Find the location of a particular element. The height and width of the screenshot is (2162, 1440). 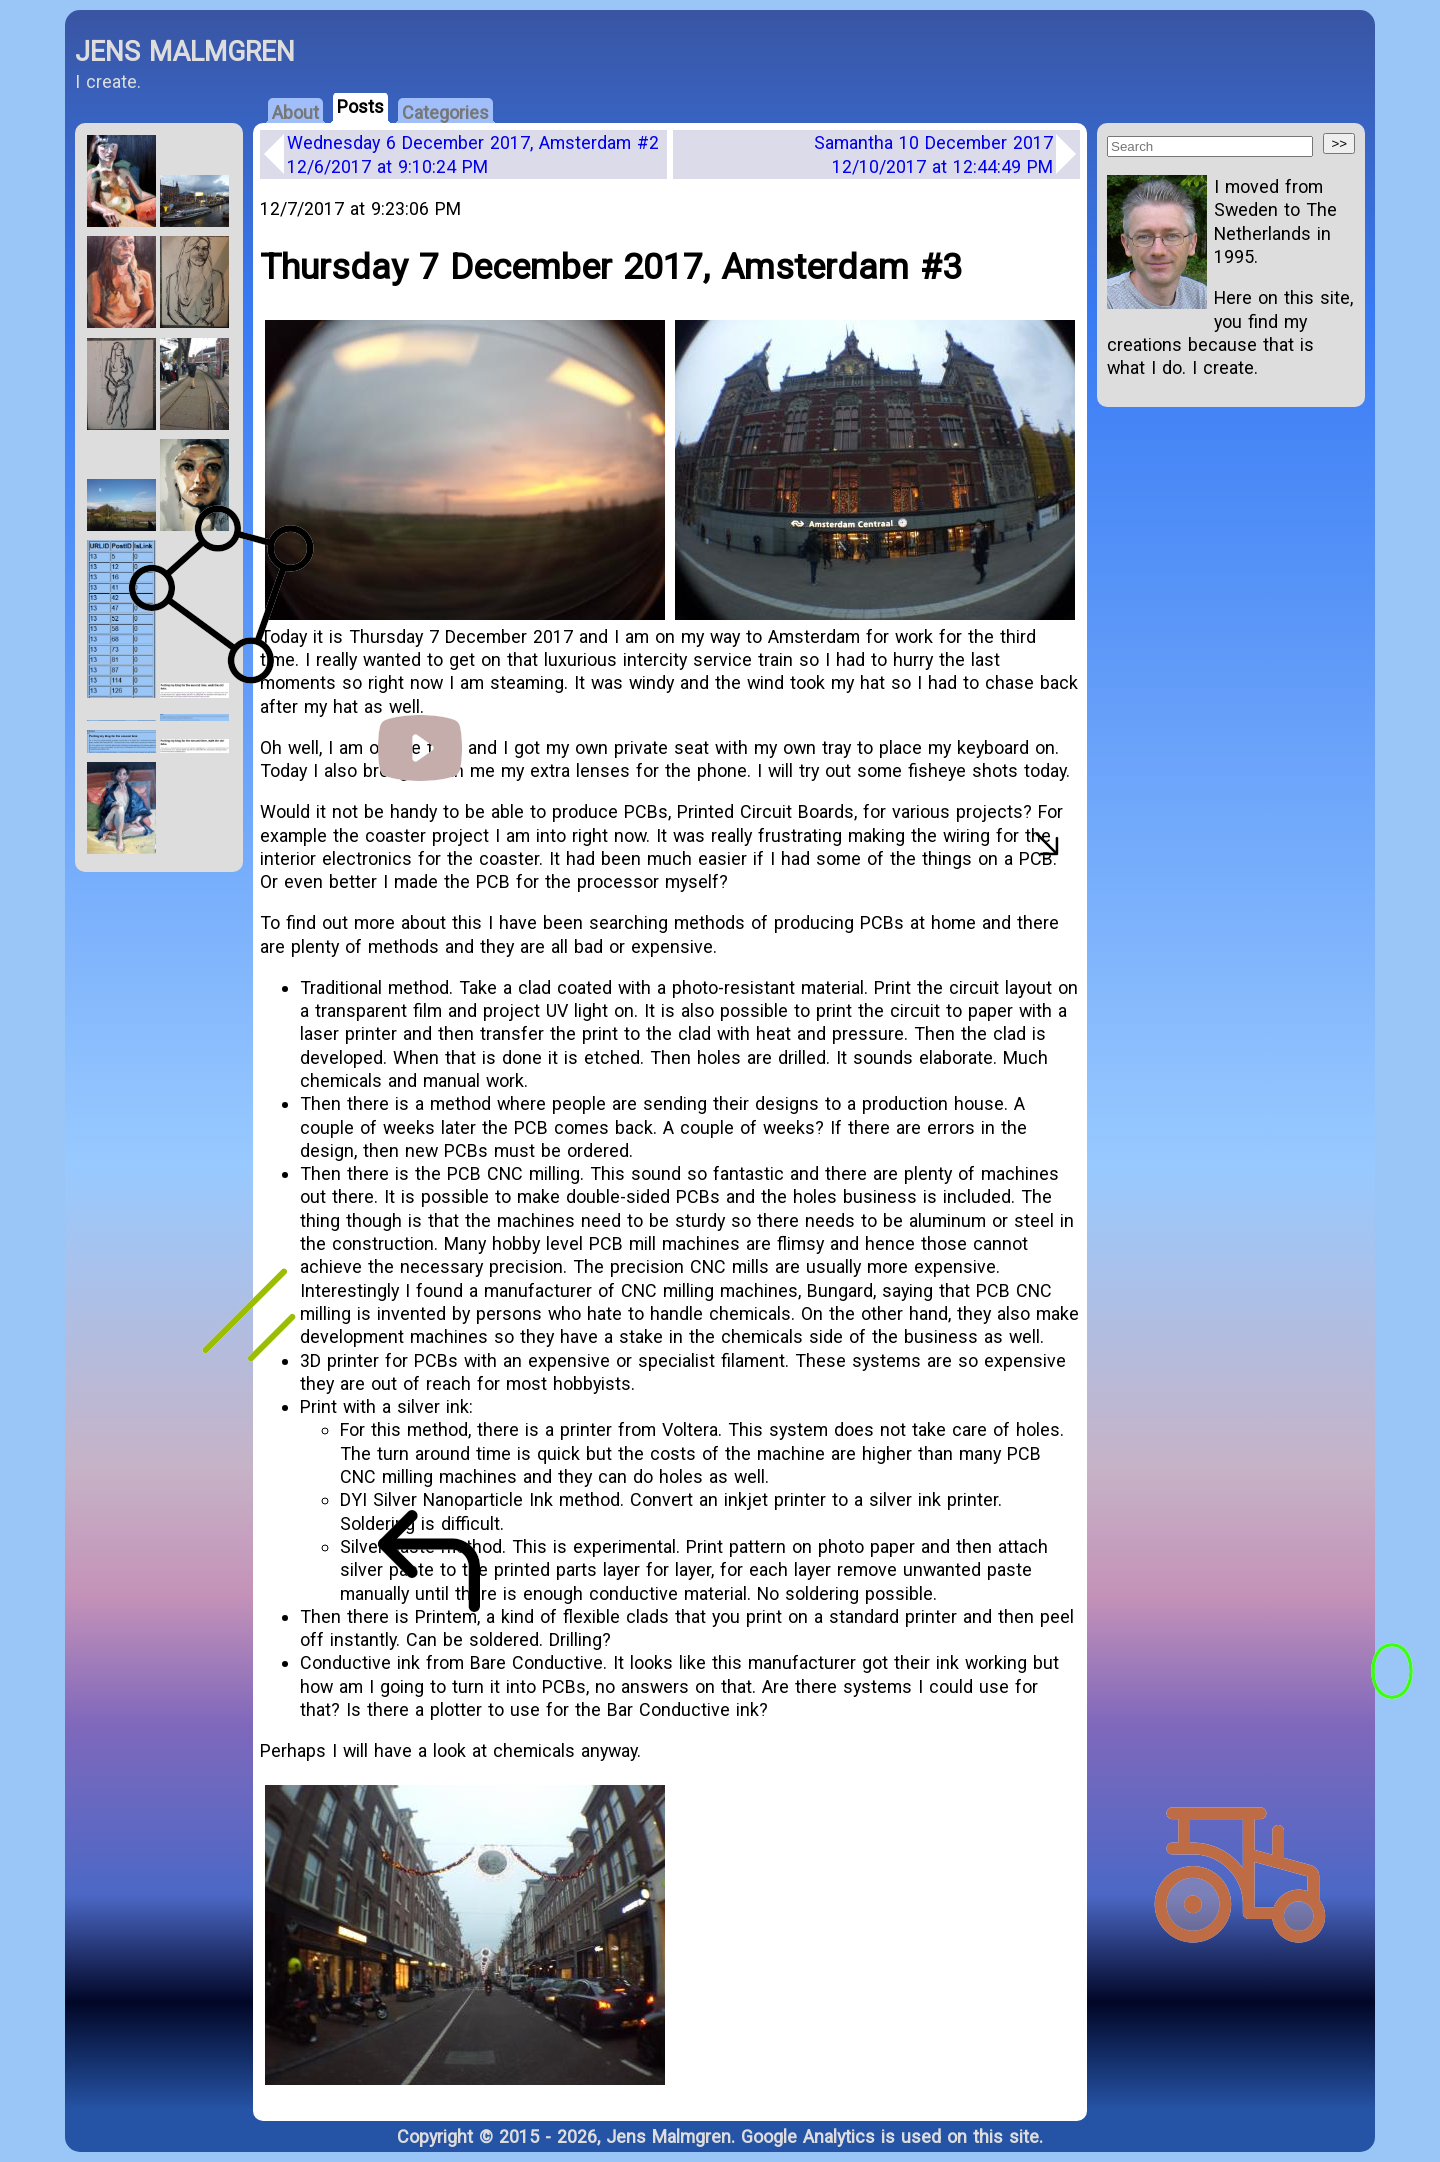

open YouTube app is located at coordinates (420, 748).